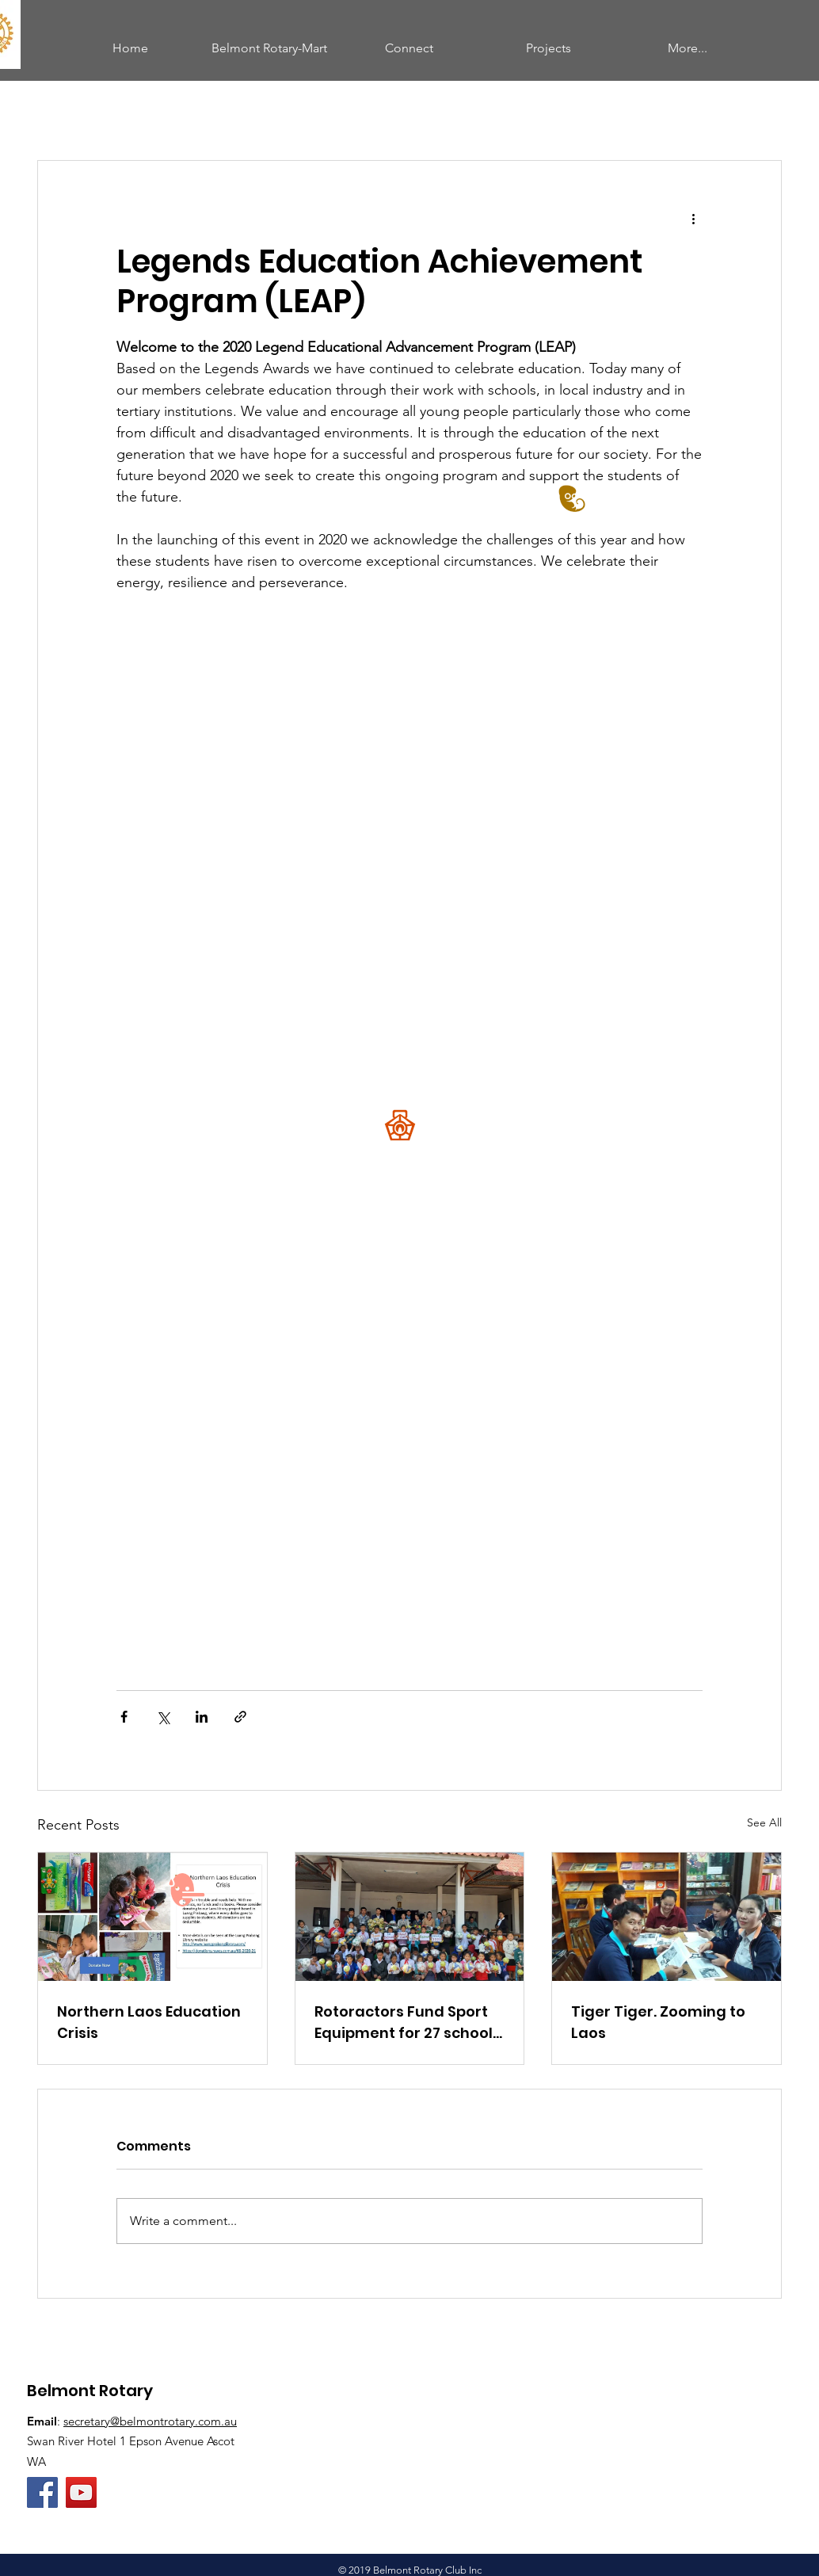  I want to click on indicates a player is bluffing or lying, so click(187, 1890).